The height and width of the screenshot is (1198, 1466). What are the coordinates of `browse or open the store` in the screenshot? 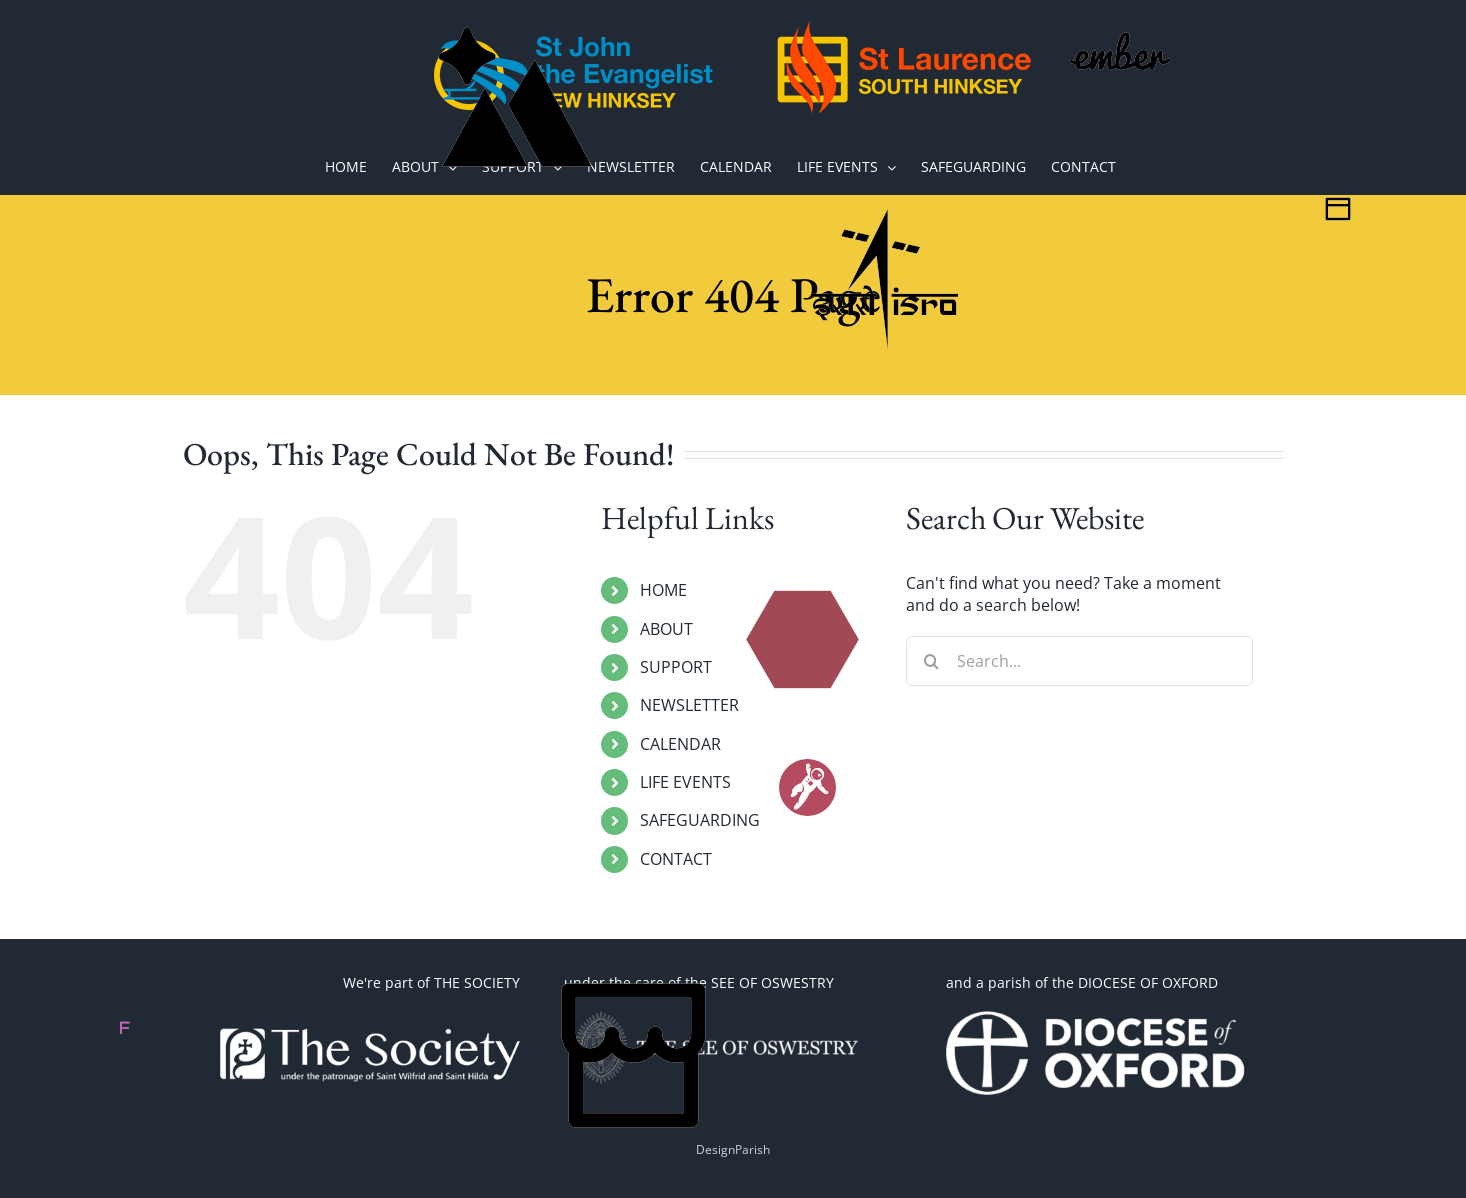 It's located at (633, 1055).